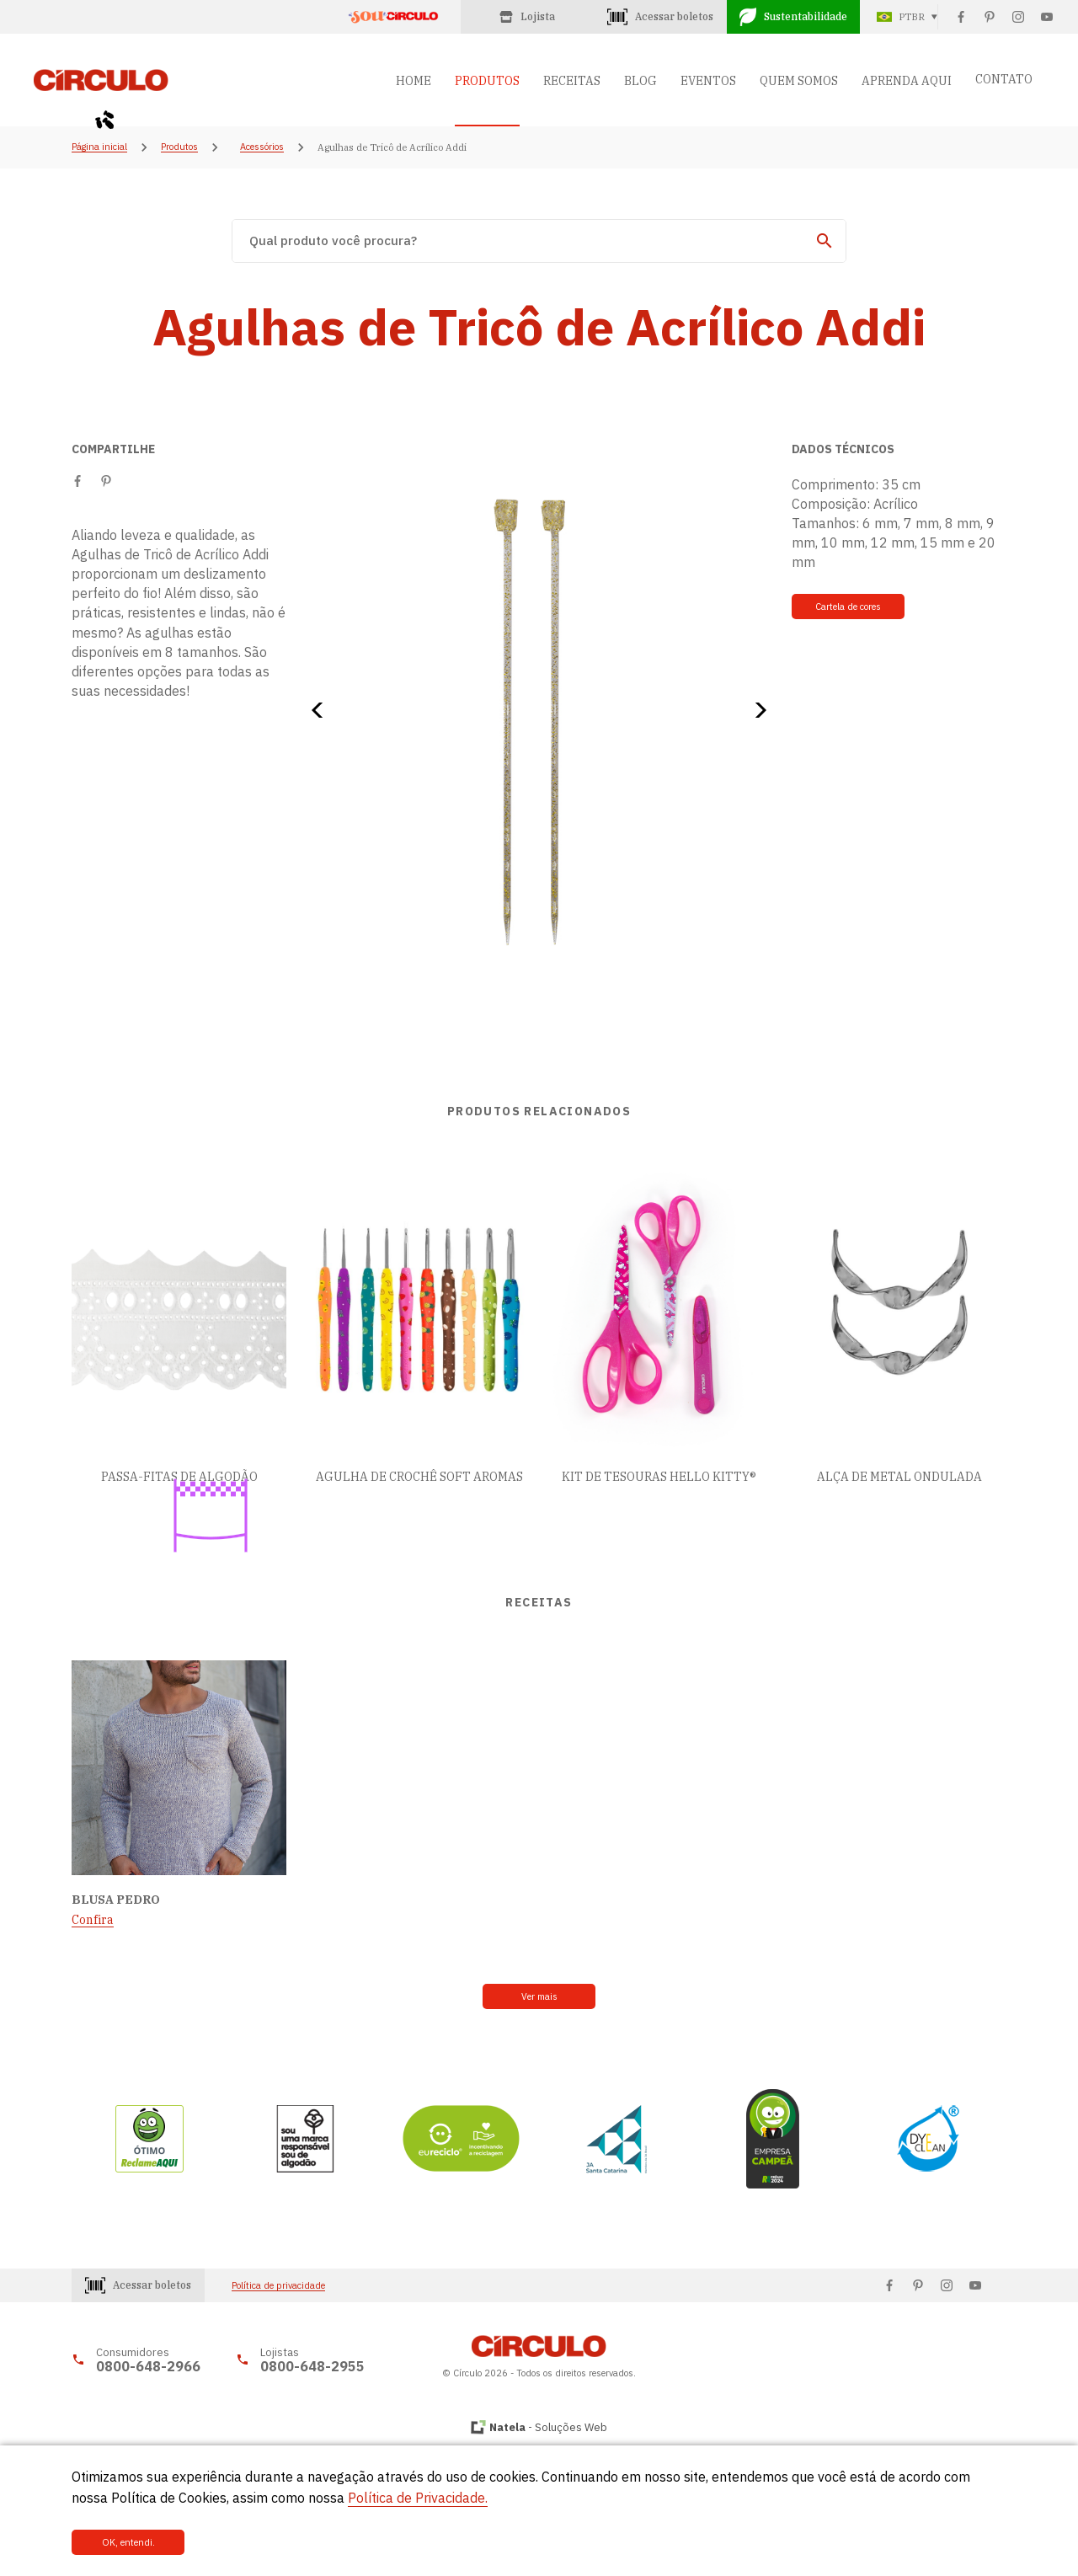 This screenshot has height=2576, width=1078. What do you see at coordinates (104, 120) in the screenshot?
I see `initiate an airstrike or bombing attack in-game` at bounding box center [104, 120].